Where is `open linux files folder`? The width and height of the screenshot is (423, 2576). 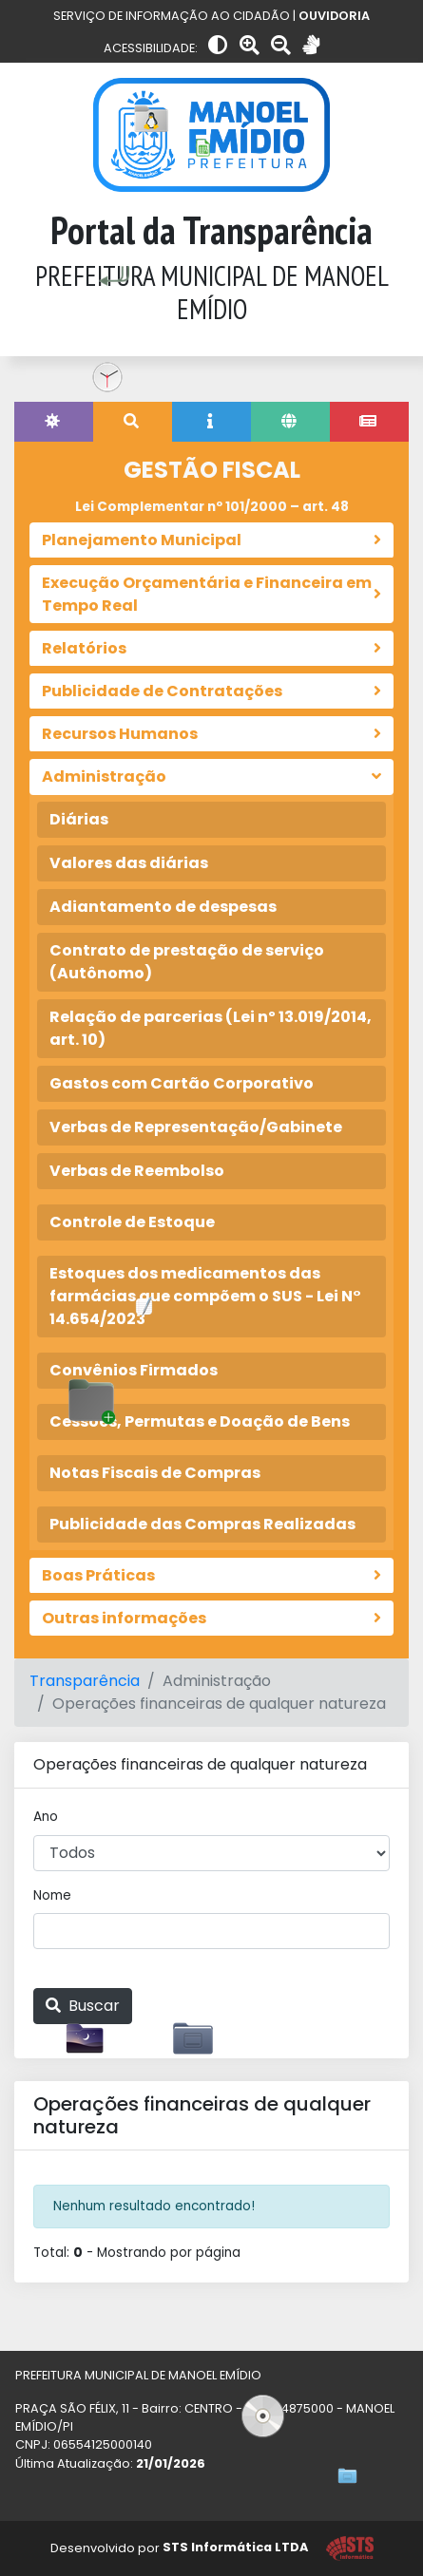 open linux files folder is located at coordinates (151, 120).